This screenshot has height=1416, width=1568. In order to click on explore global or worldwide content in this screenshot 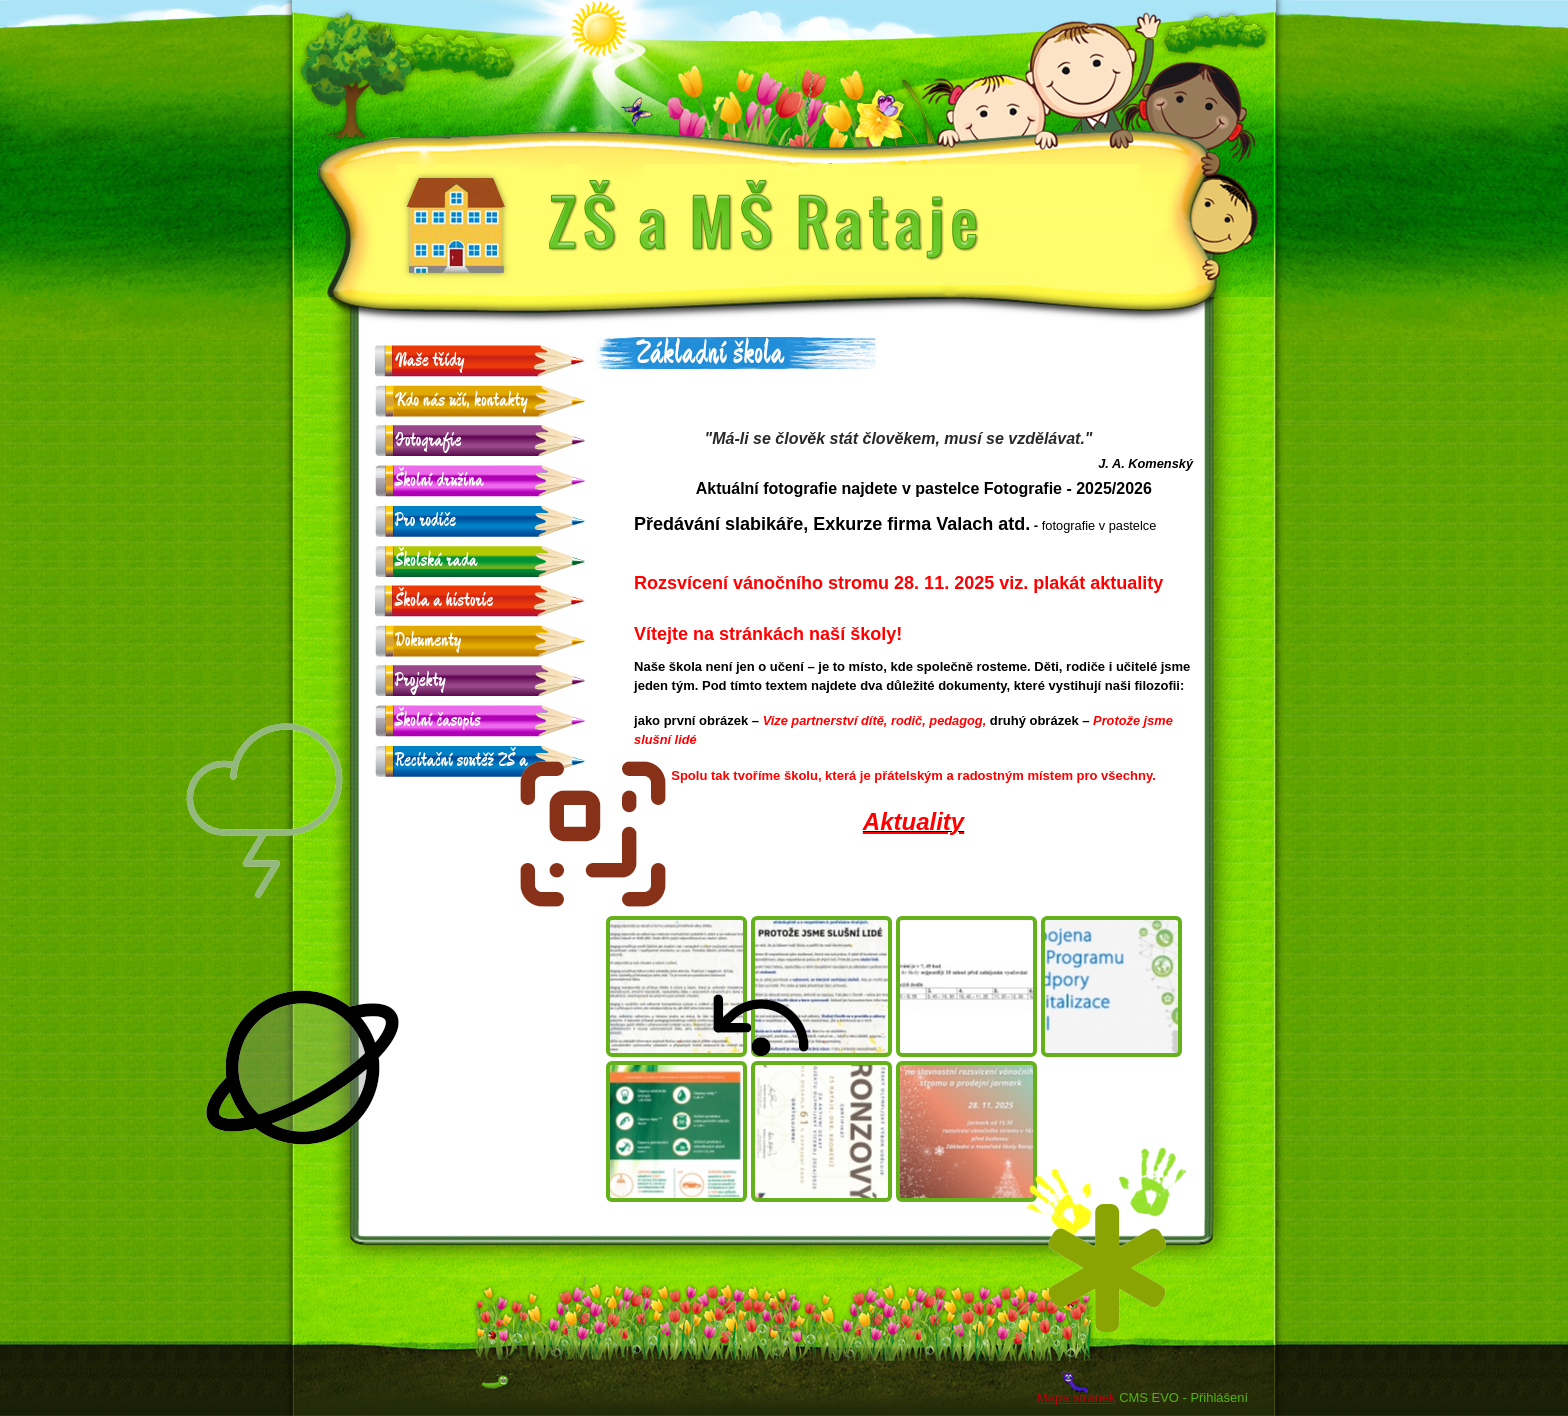, I will do `click(302, 1067)`.